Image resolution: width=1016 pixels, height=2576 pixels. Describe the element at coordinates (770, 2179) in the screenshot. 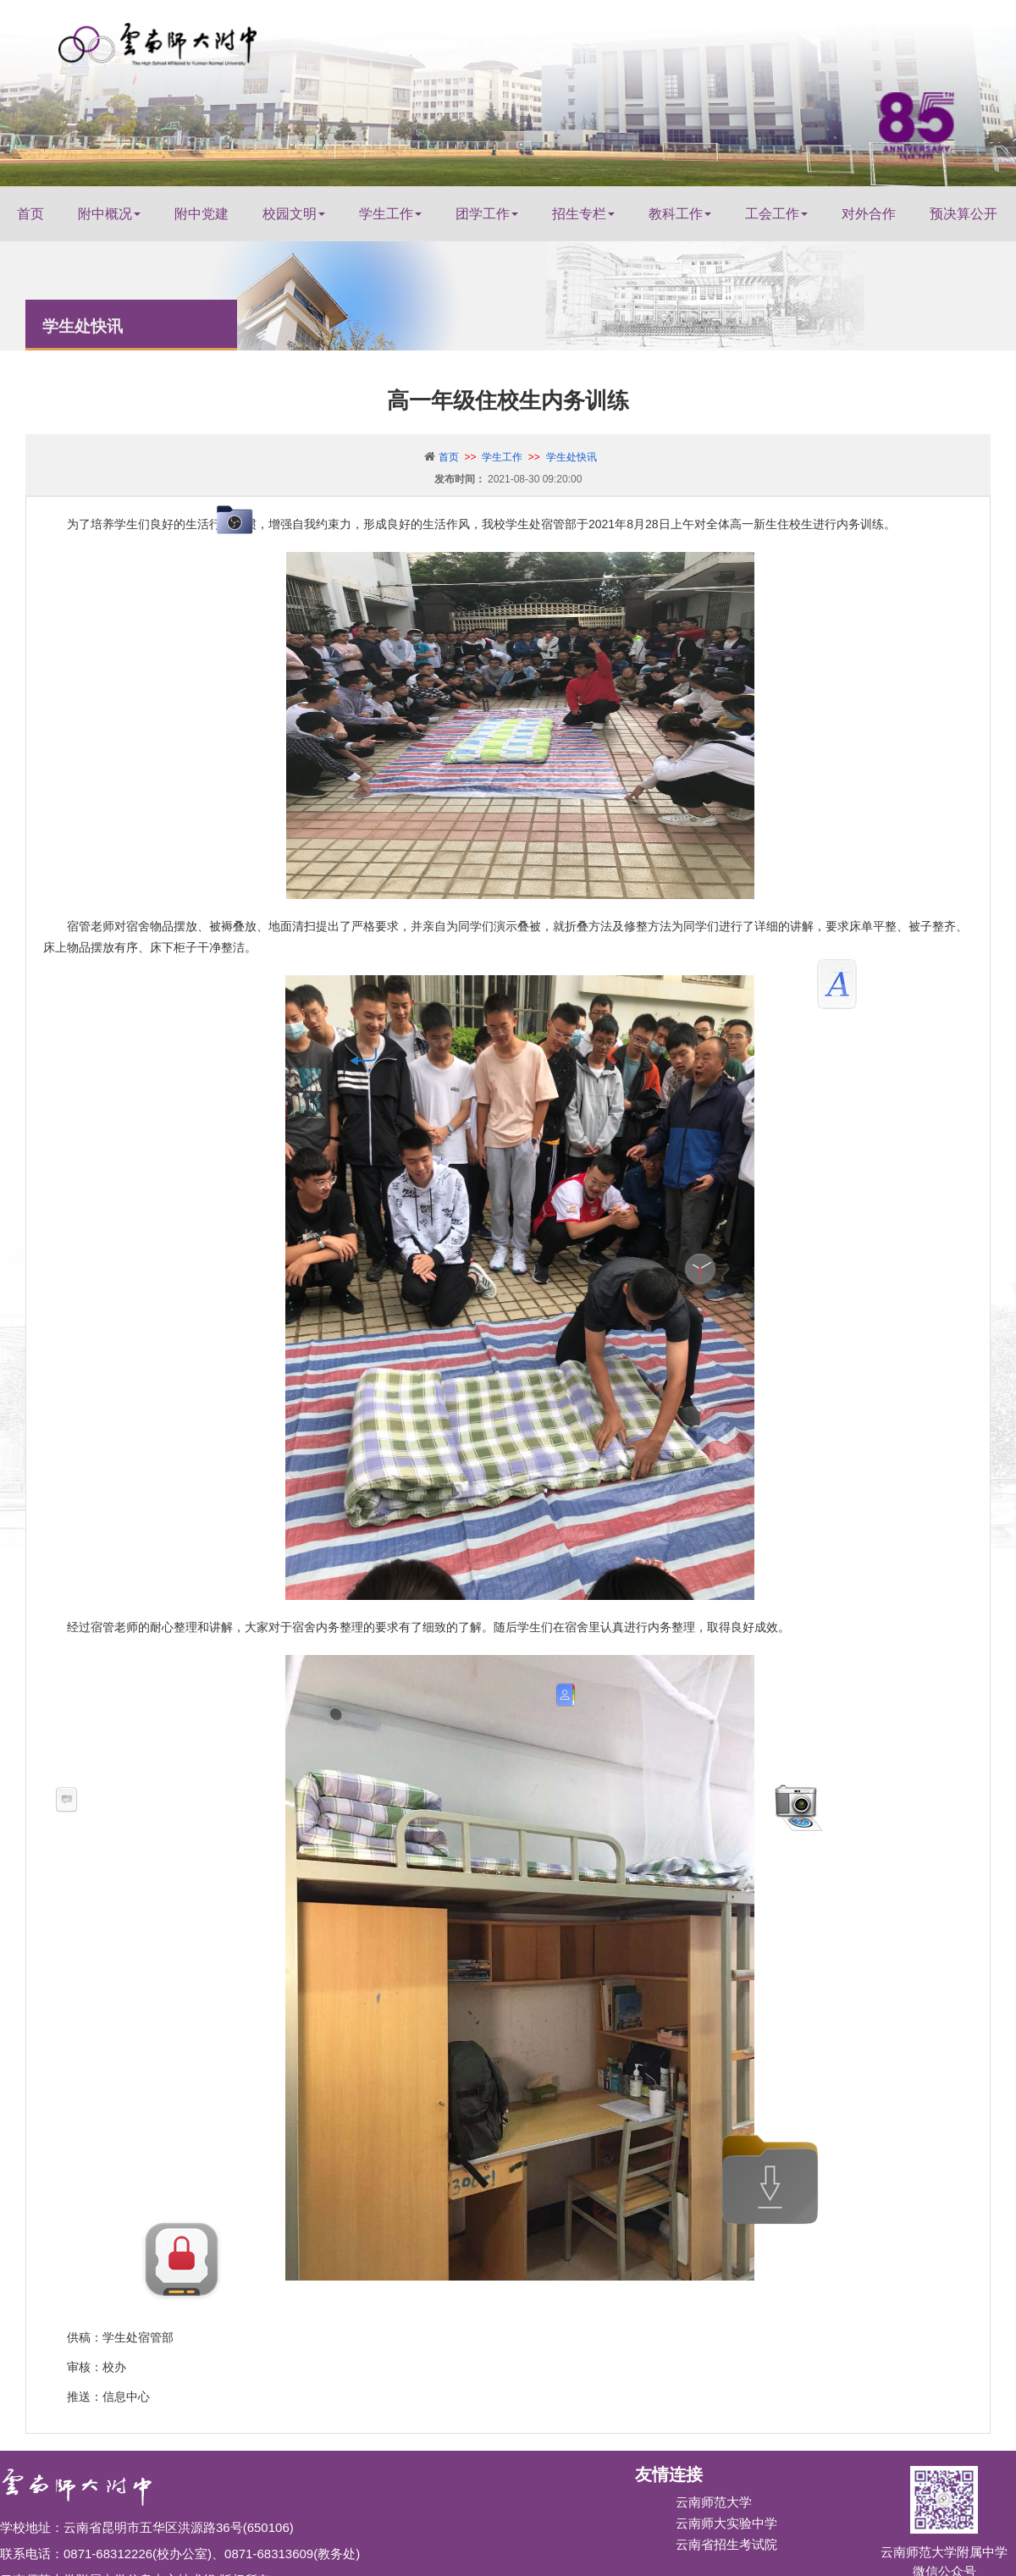

I see `open downloads folder` at that location.